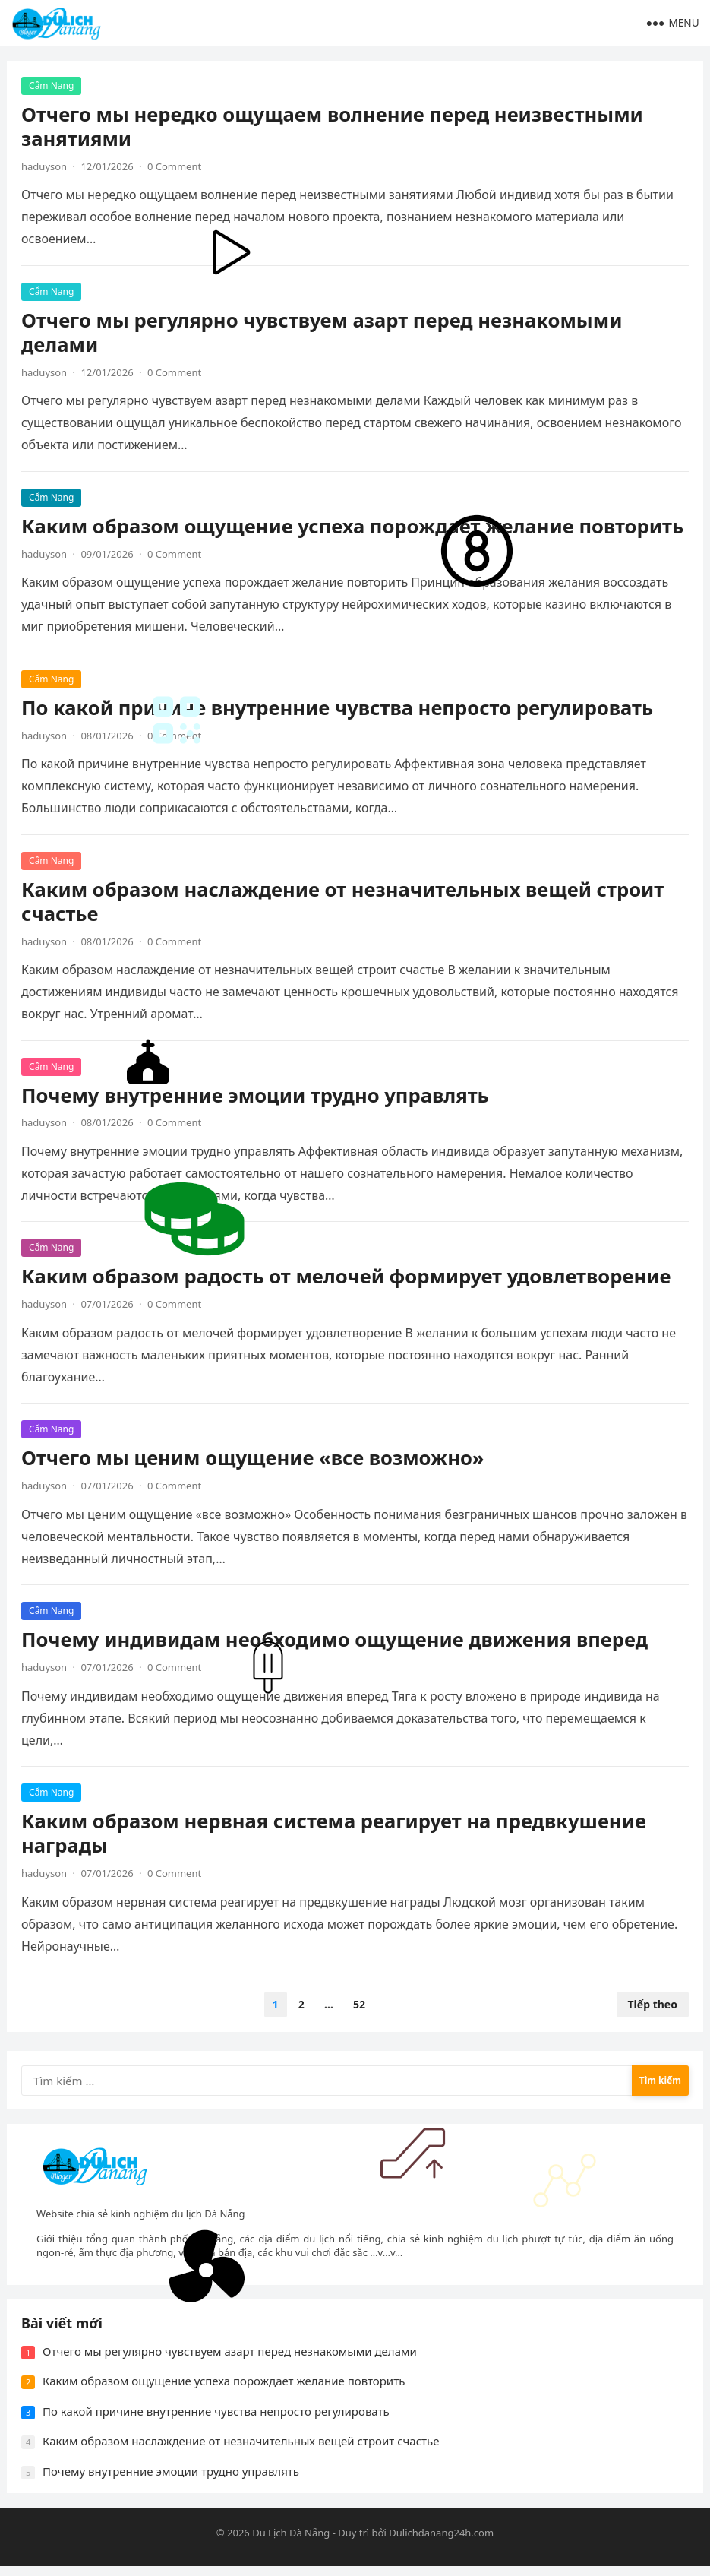  What do you see at coordinates (226, 252) in the screenshot?
I see `play media or video content` at bounding box center [226, 252].